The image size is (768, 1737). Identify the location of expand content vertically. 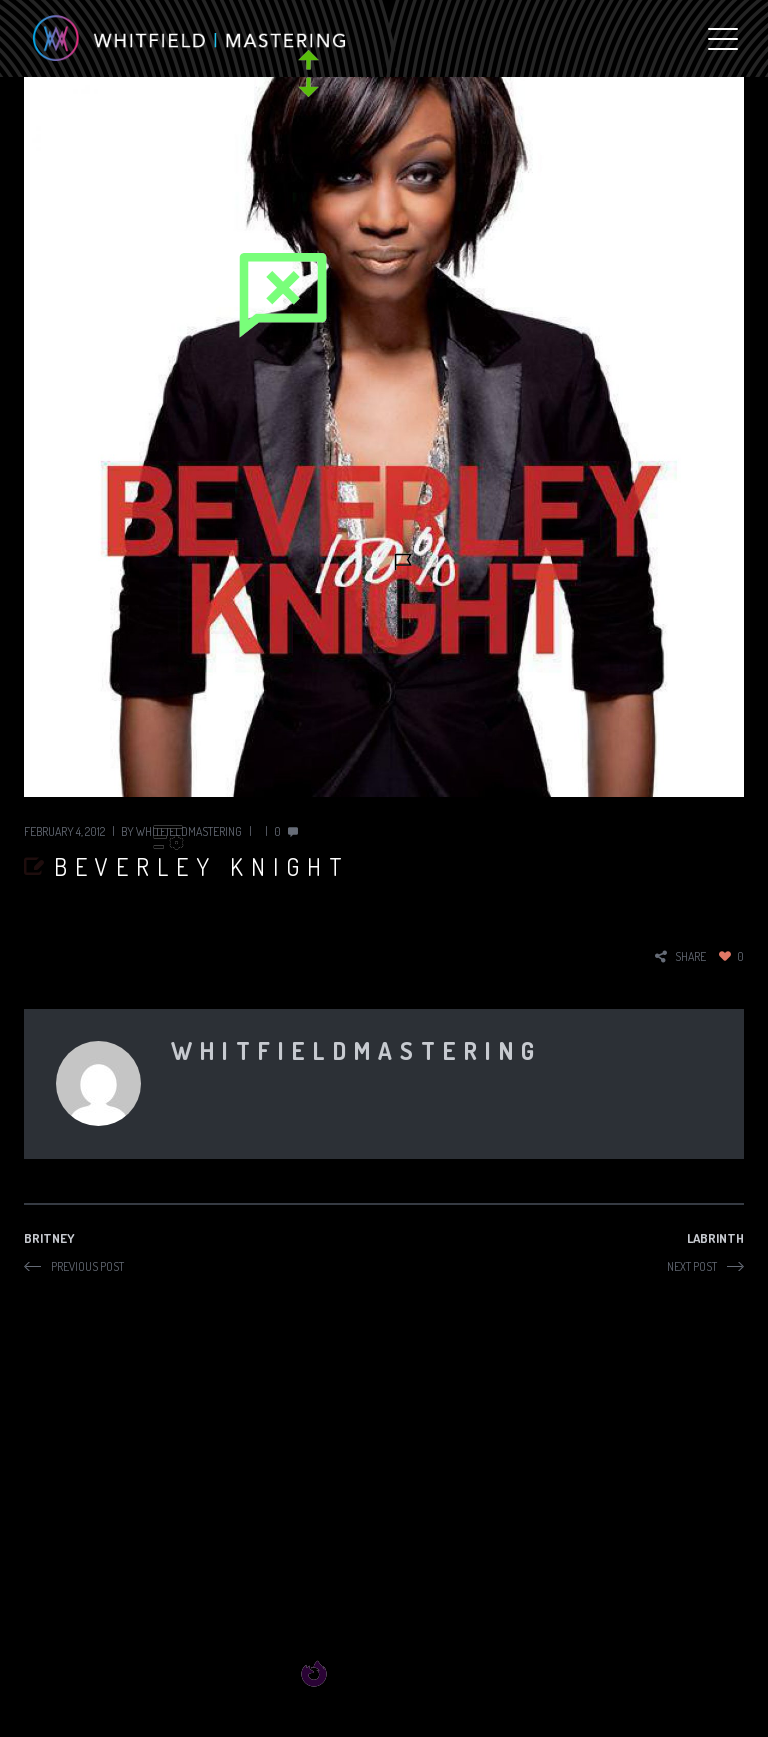
(308, 73).